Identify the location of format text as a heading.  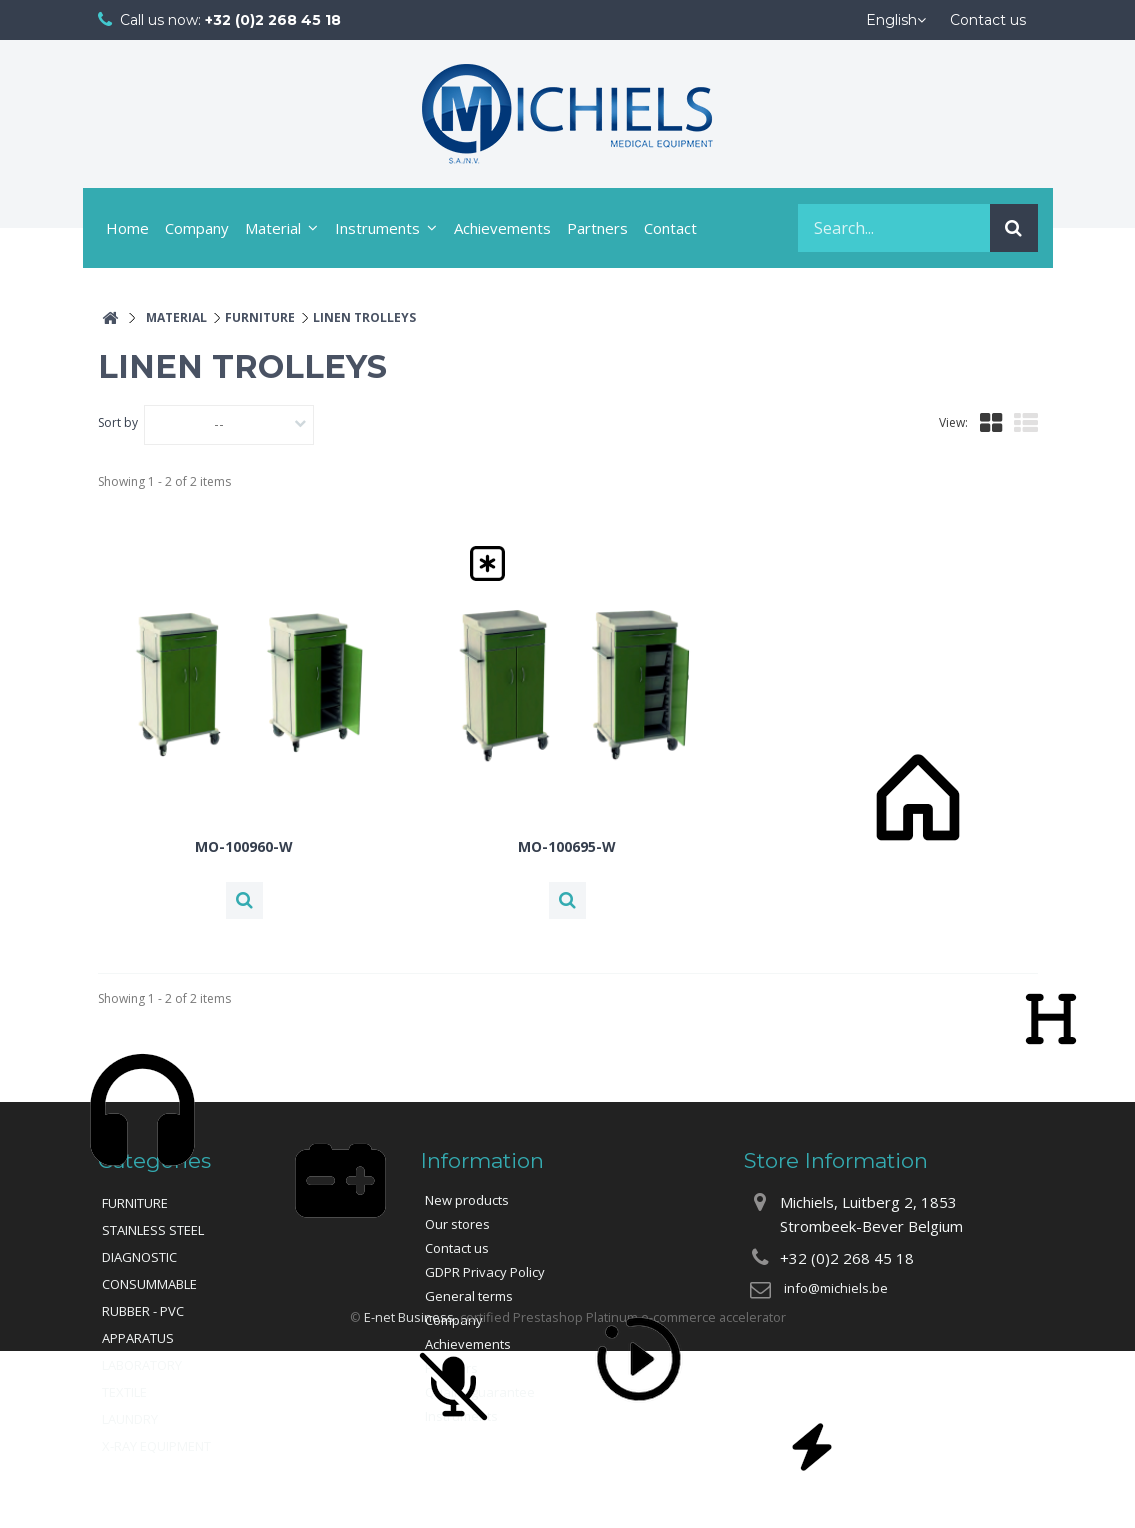
(1051, 1019).